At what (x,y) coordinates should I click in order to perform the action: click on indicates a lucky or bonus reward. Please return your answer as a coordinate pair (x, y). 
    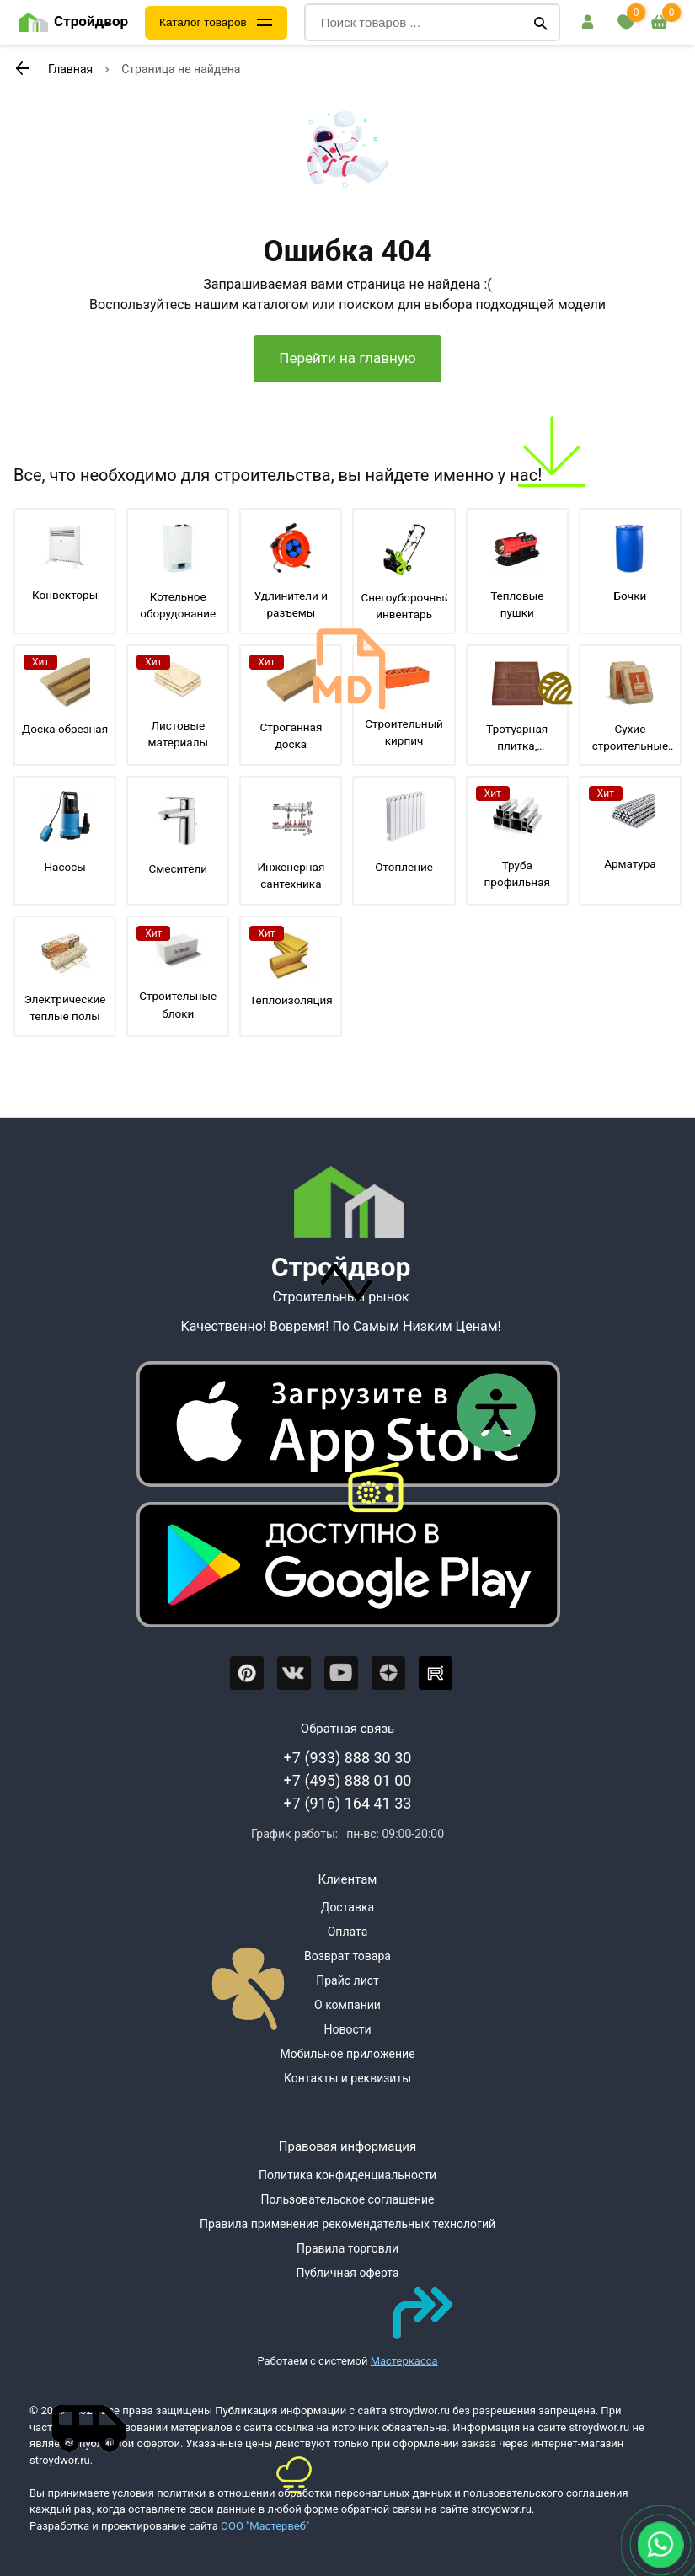
    Looking at the image, I should click on (248, 1986).